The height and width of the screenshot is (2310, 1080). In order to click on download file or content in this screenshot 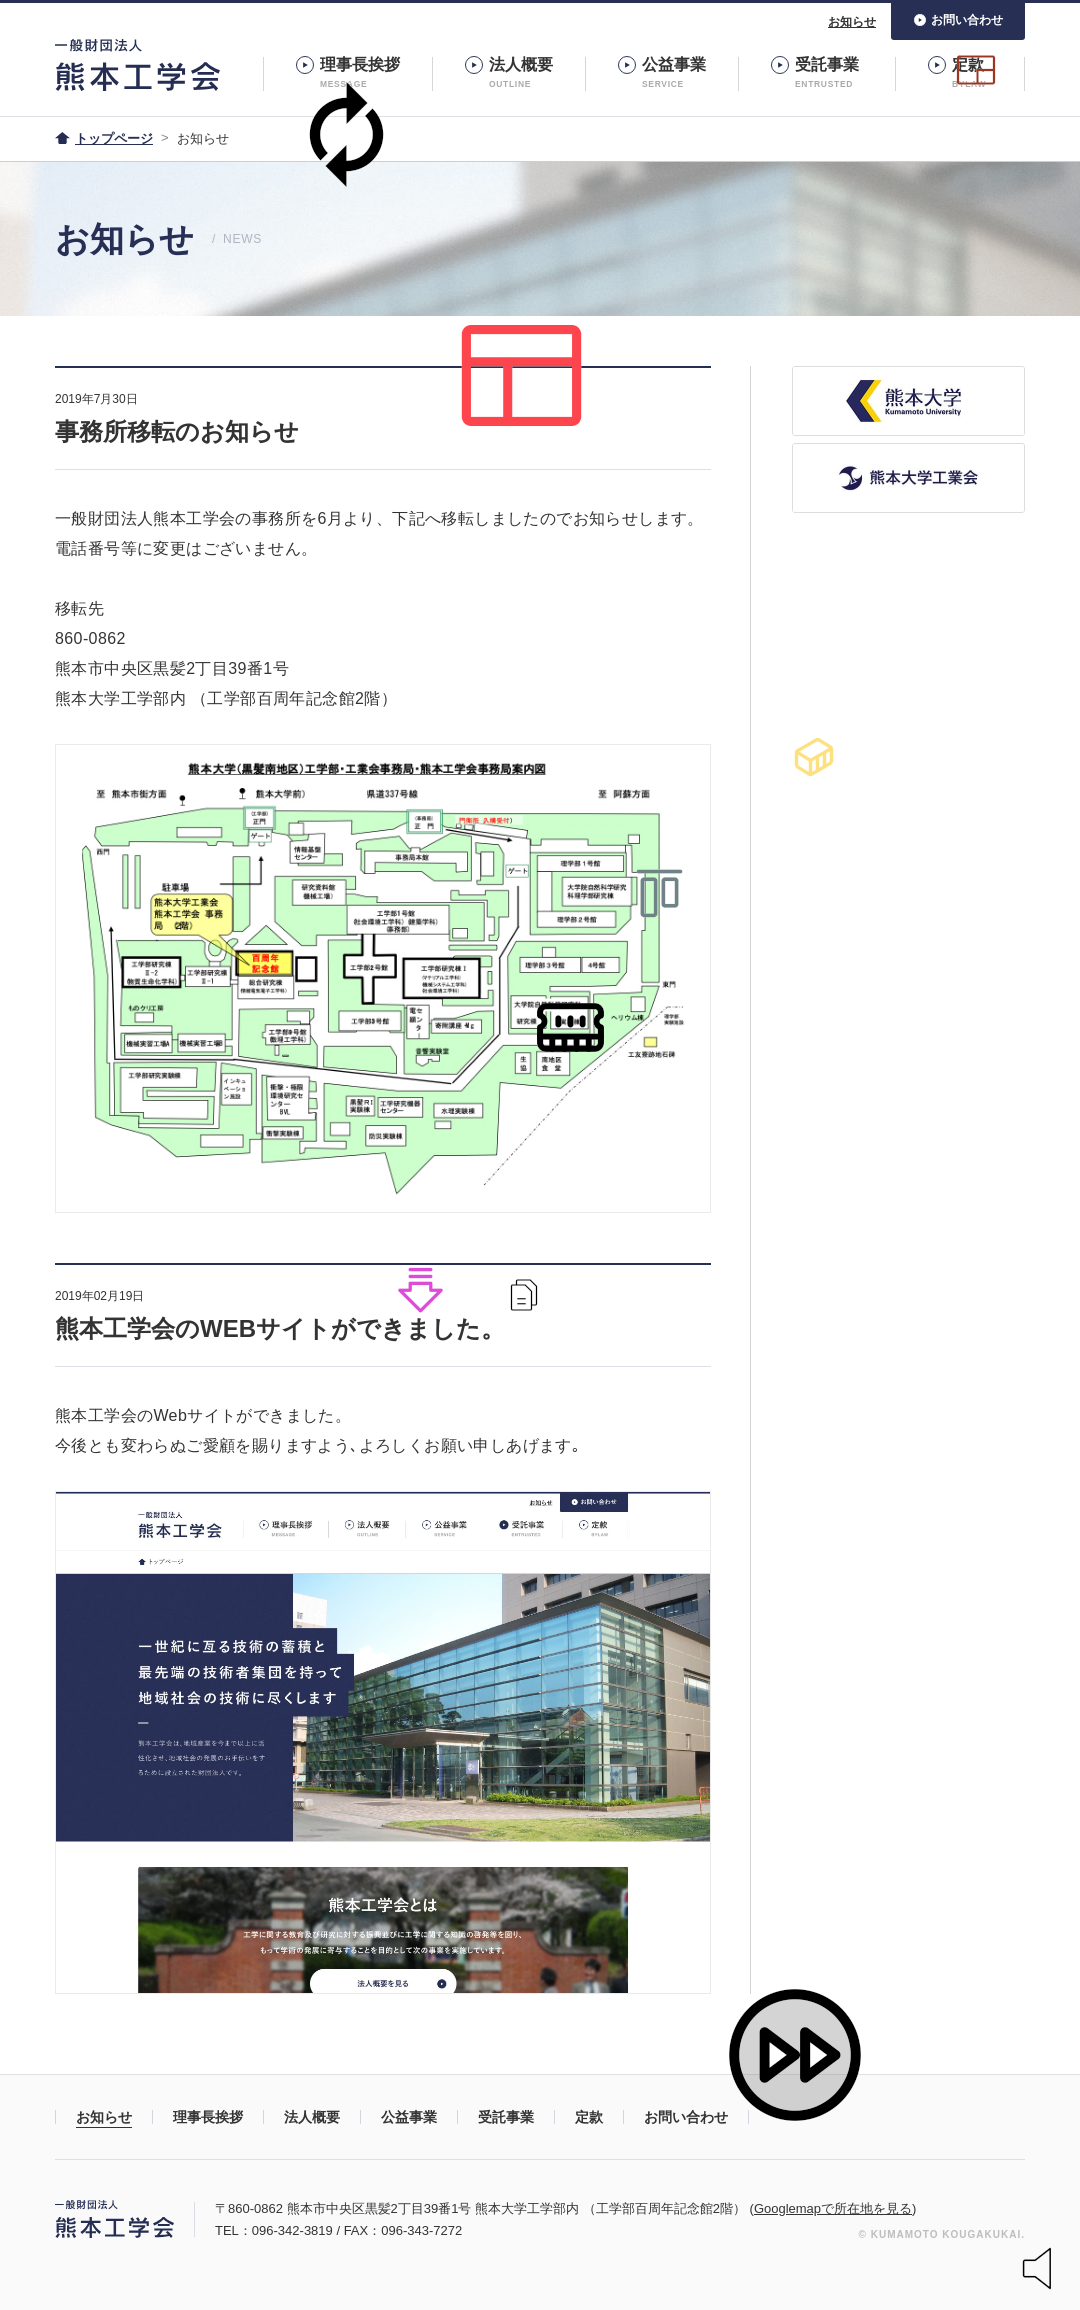, I will do `click(420, 1288)`.